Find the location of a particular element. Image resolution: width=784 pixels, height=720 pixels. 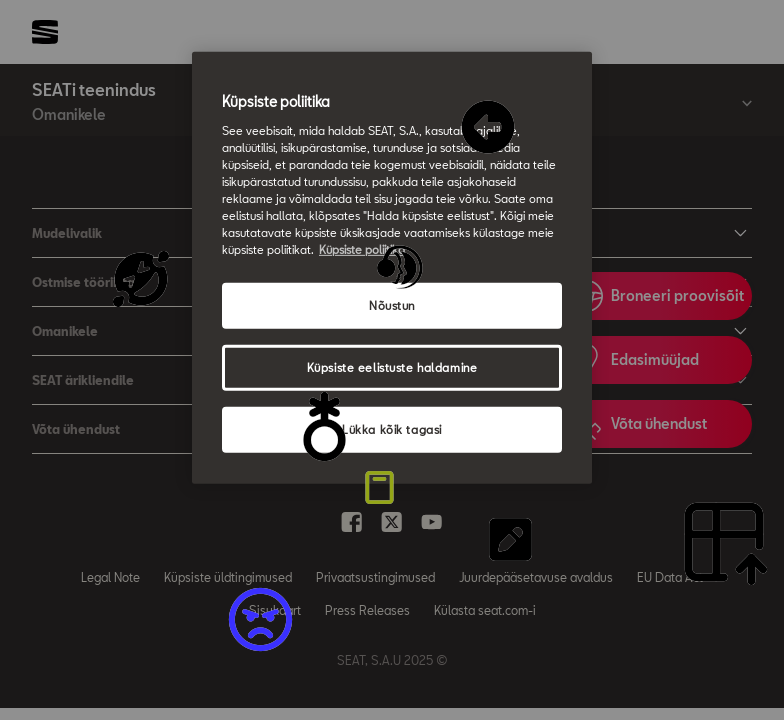

indicates non-binary gender identity option is located at coordinates (324, 426).